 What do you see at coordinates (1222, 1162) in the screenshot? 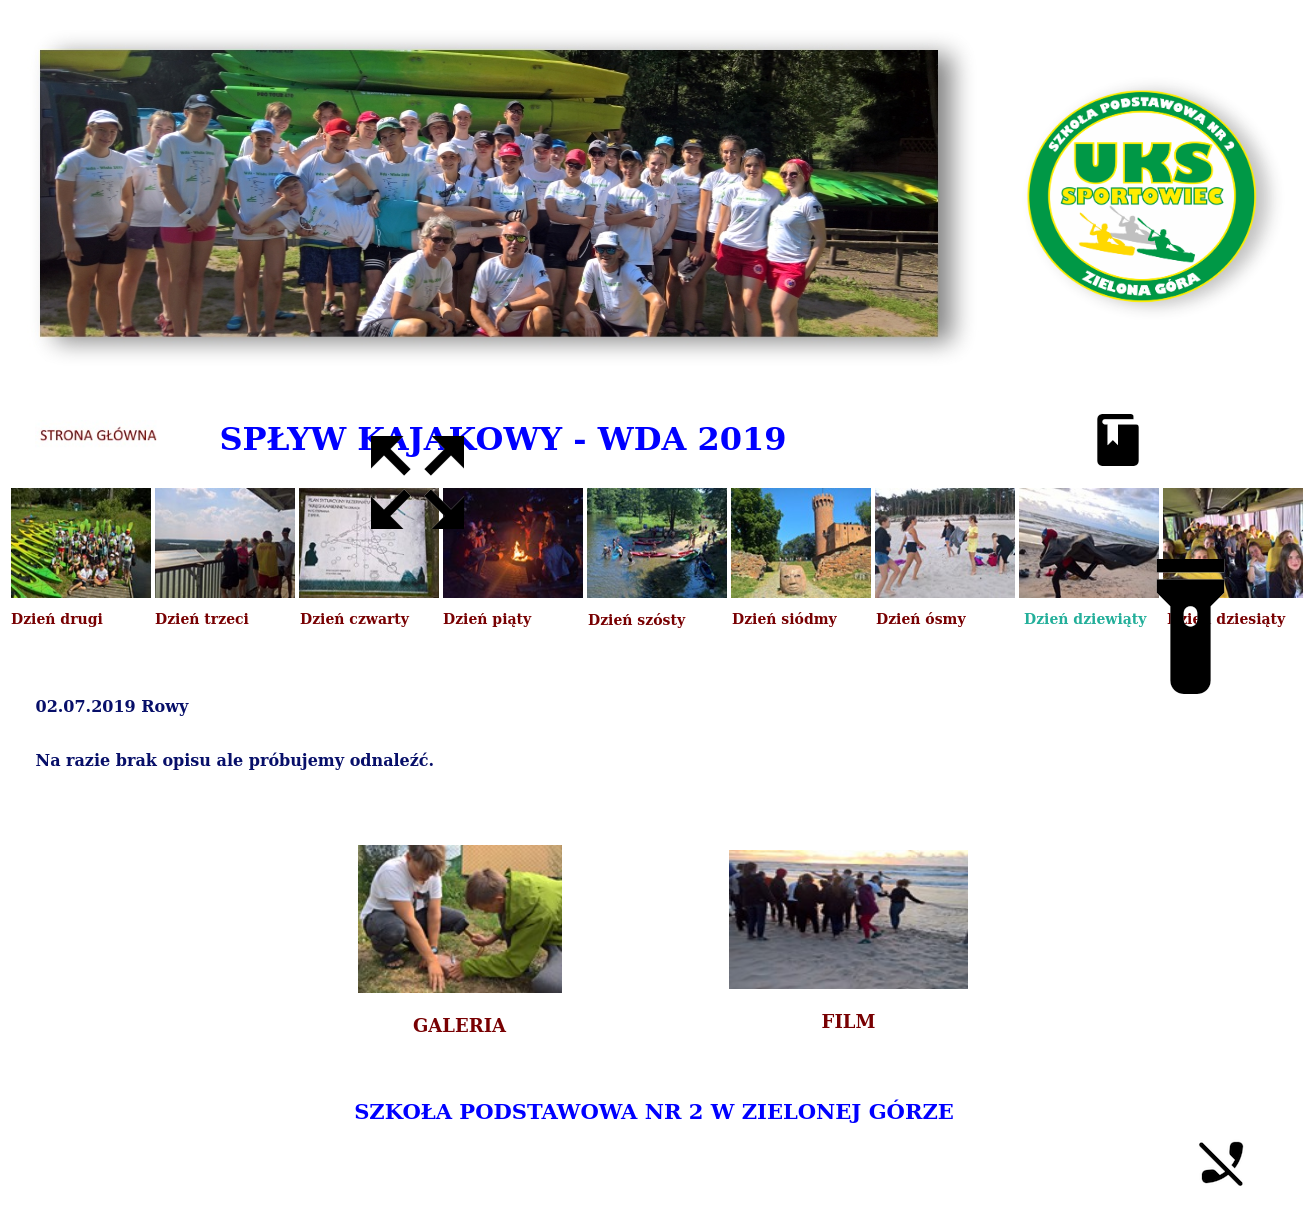
I see `indicates phone calls are disabled or unavailable` at bounding box center [1222, 1162].